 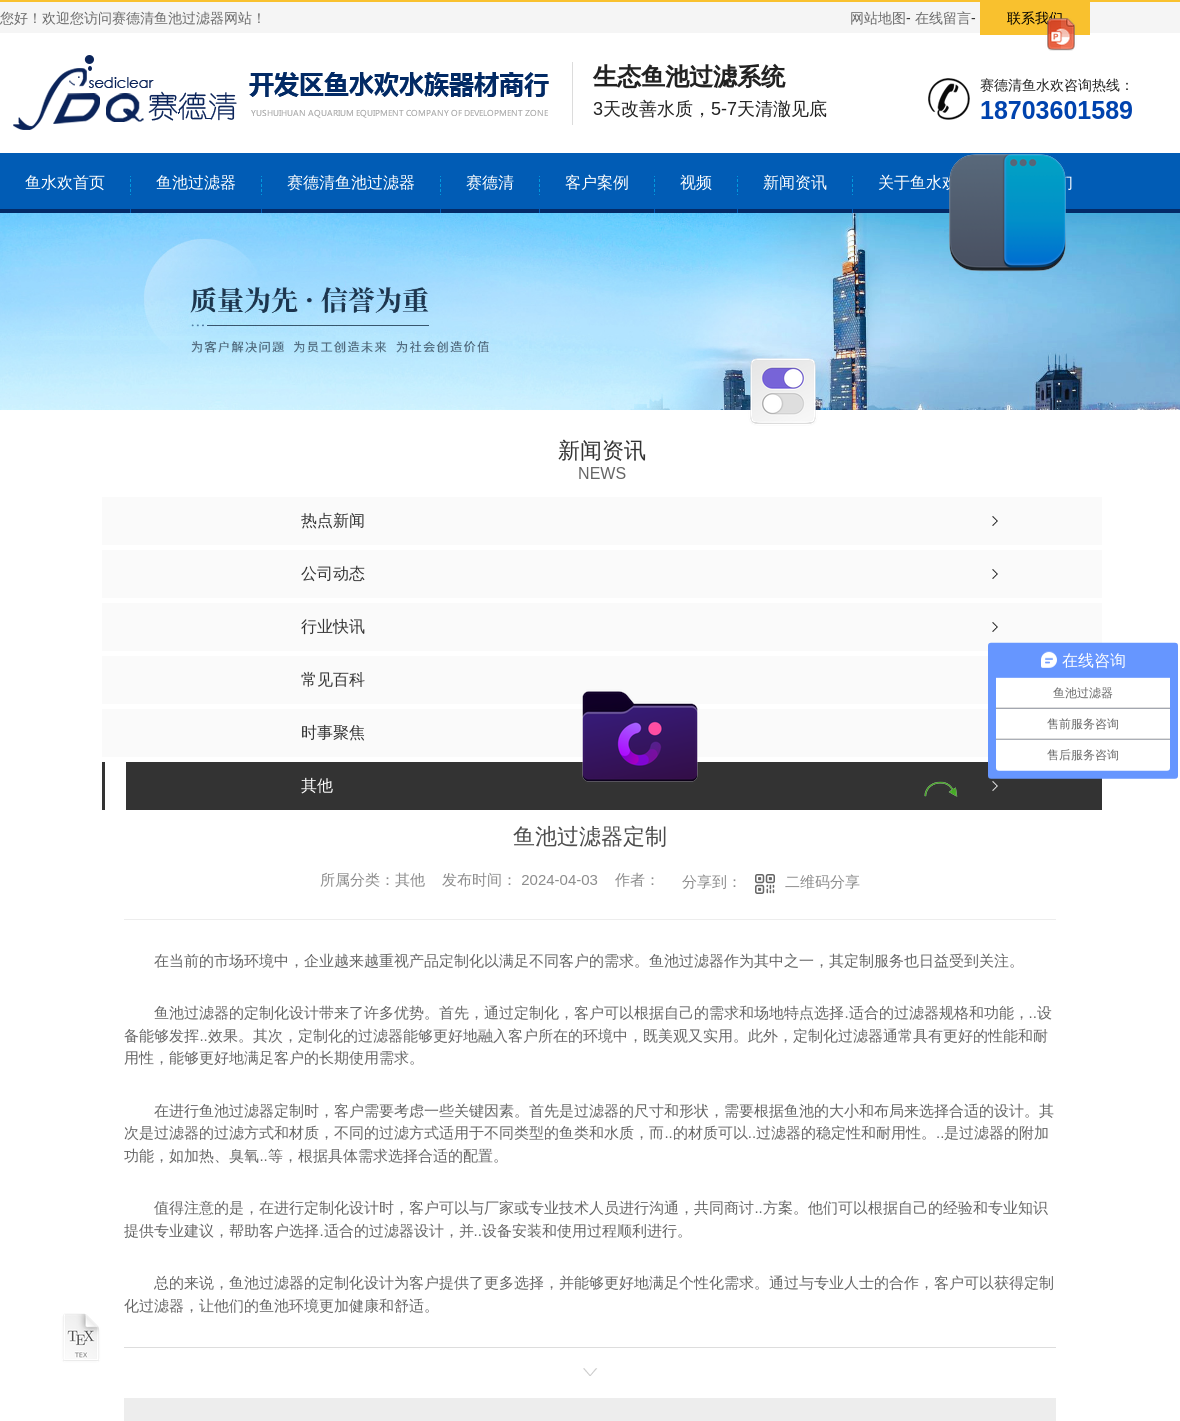 I want to click on open a LaTeX document file, so click(x=81, y=1338).